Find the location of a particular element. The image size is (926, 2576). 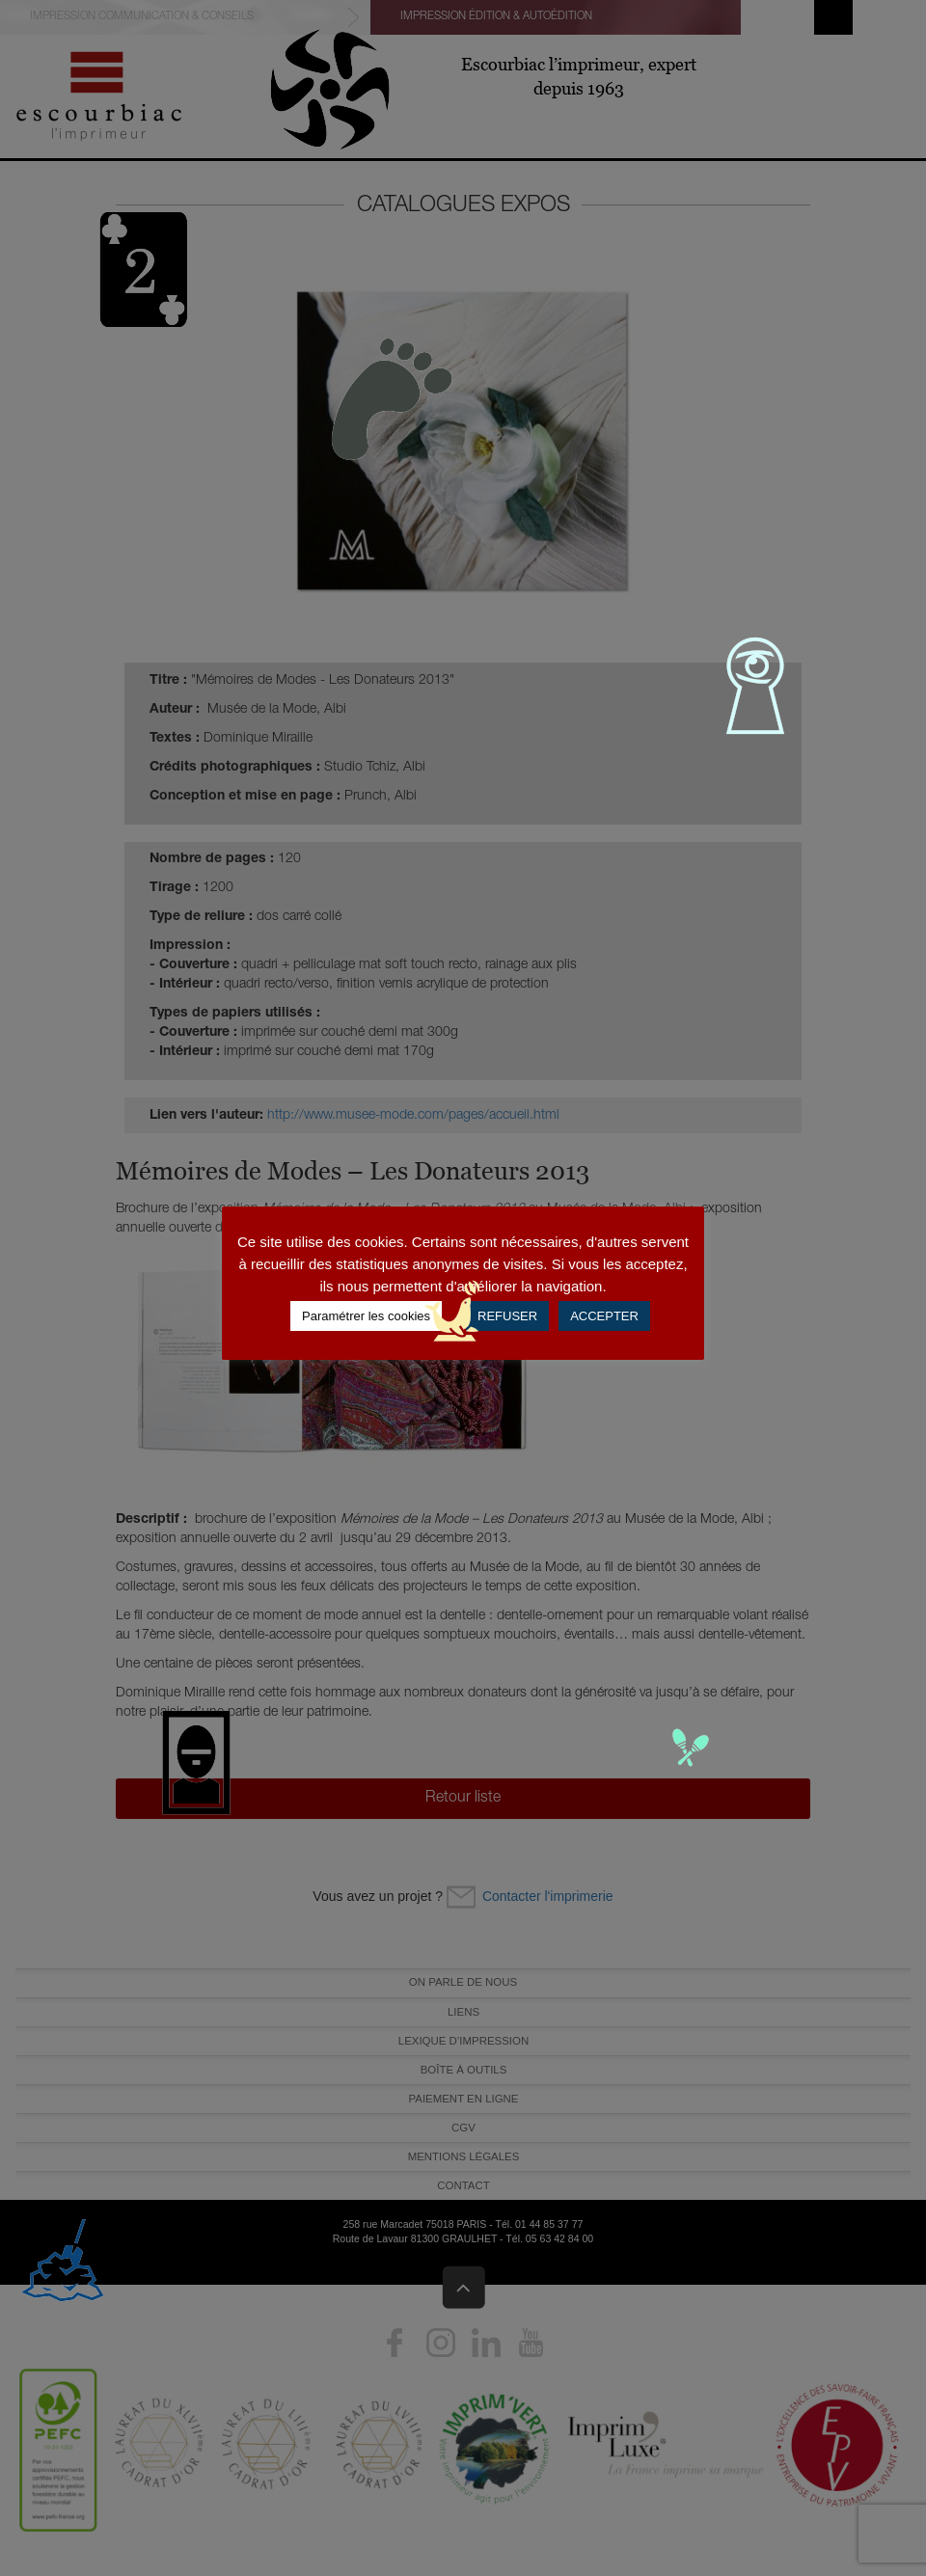

coal resource in a crafting or mining game is located at coordinates (63, 2260).